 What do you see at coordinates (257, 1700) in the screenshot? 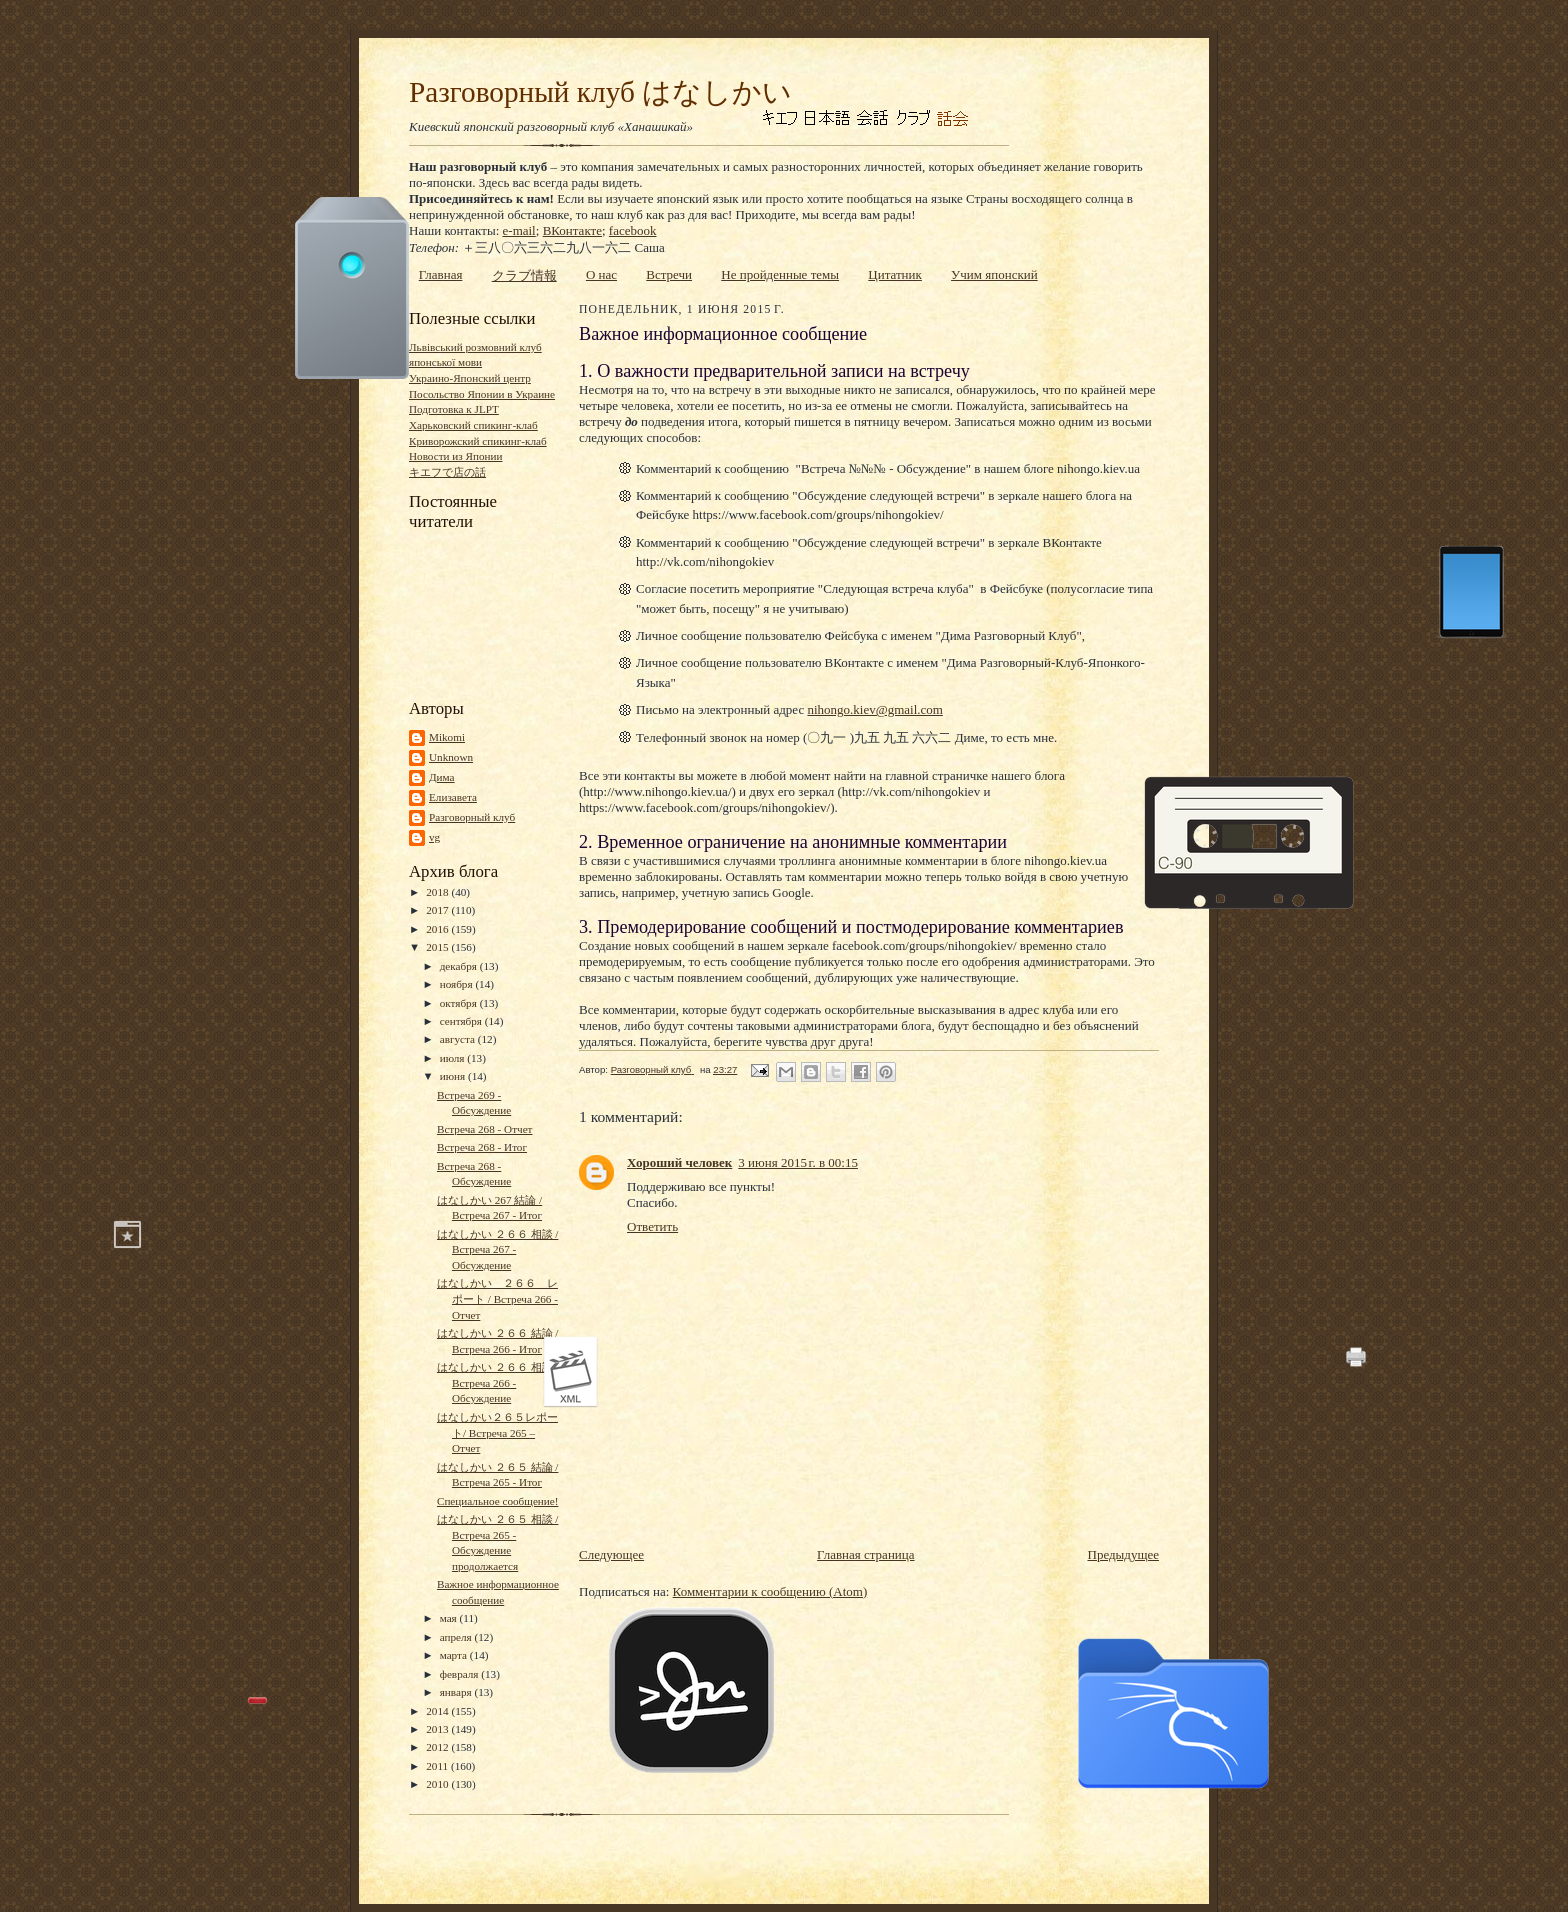
I see `beats pill bluetooth speaker connected` at bounding box center [257, 1700].